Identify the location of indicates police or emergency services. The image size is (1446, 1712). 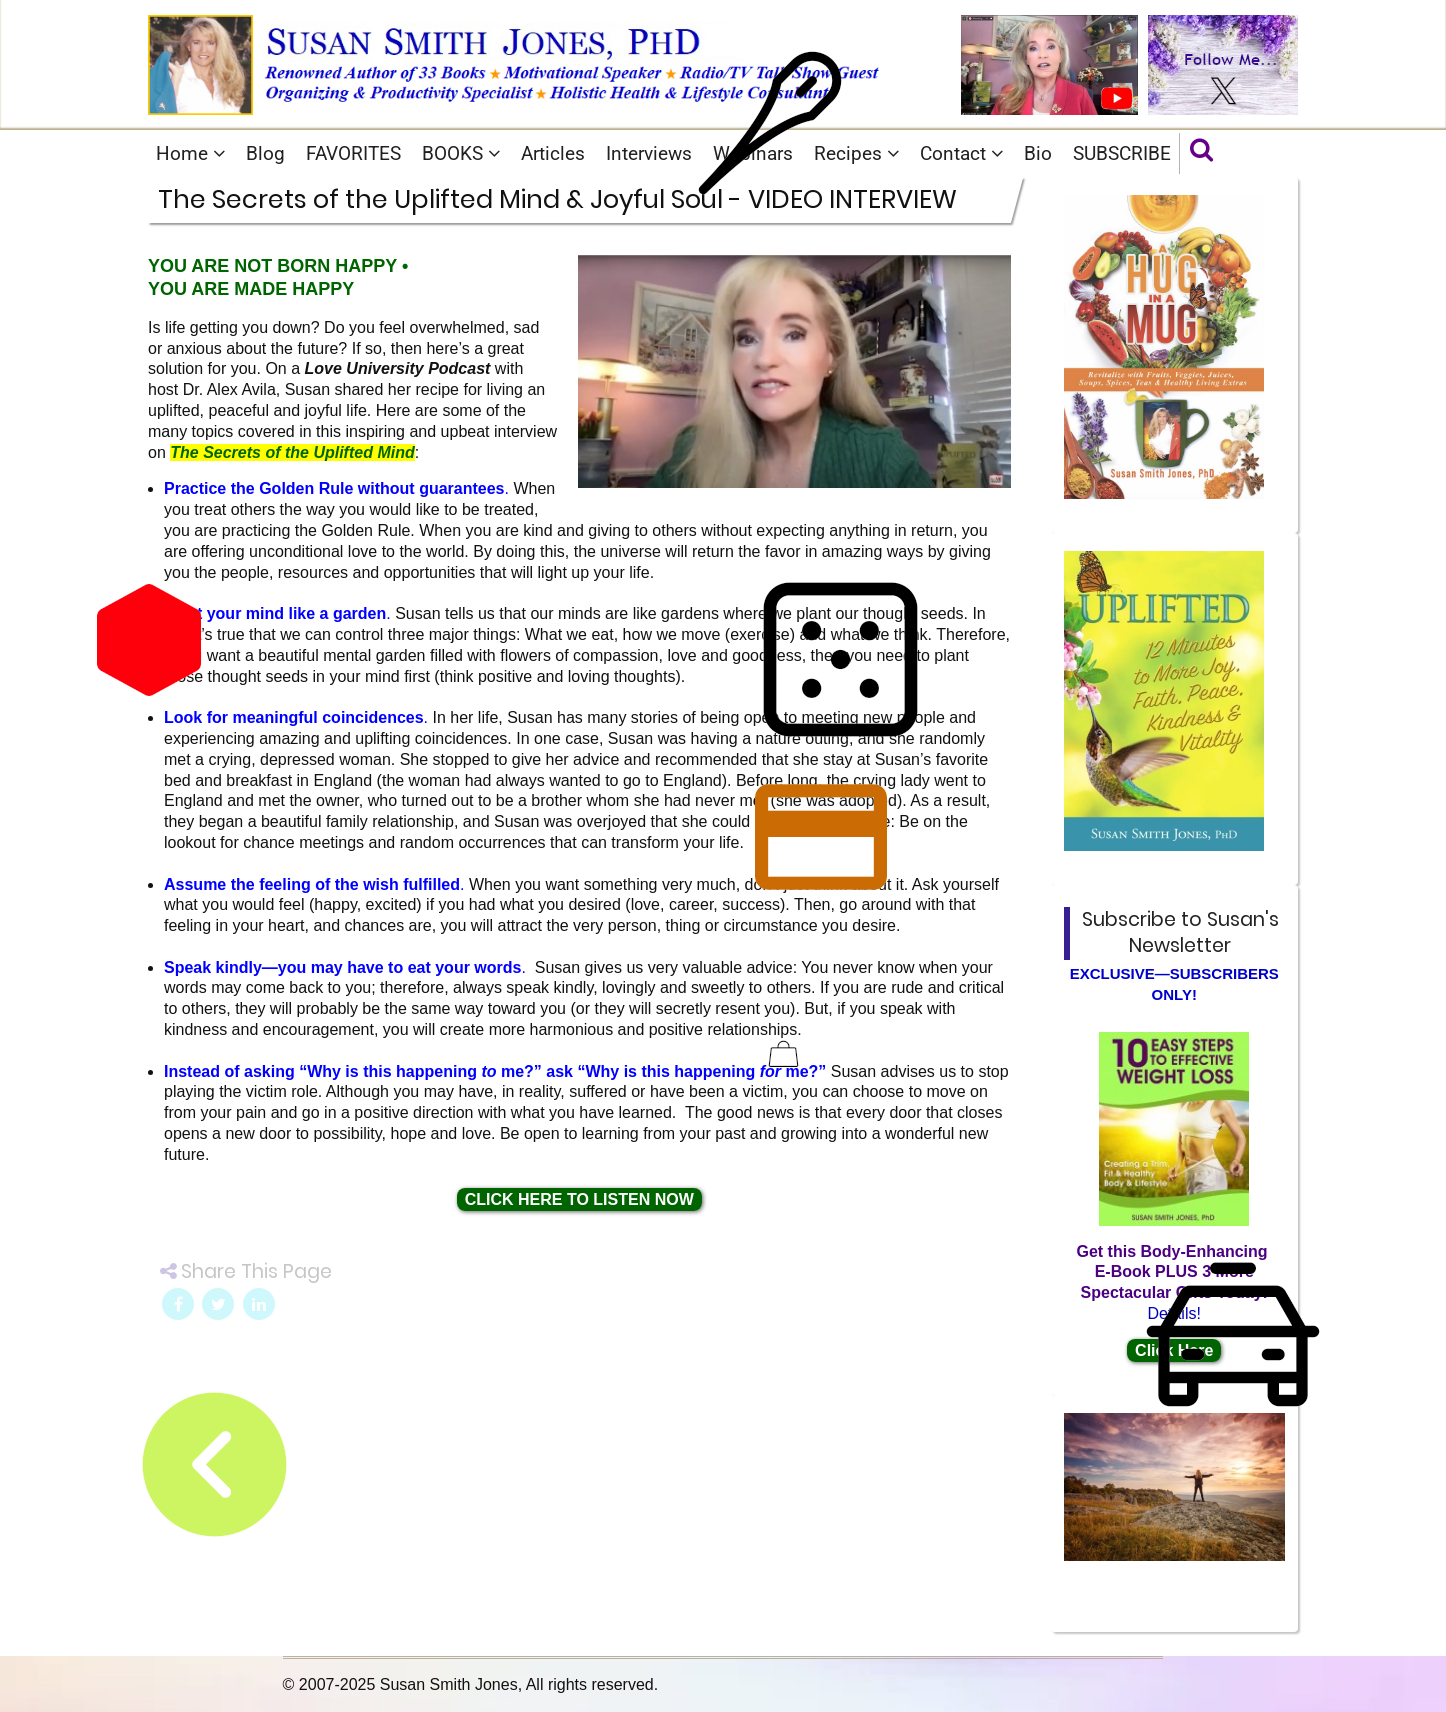
(1233, 1343).